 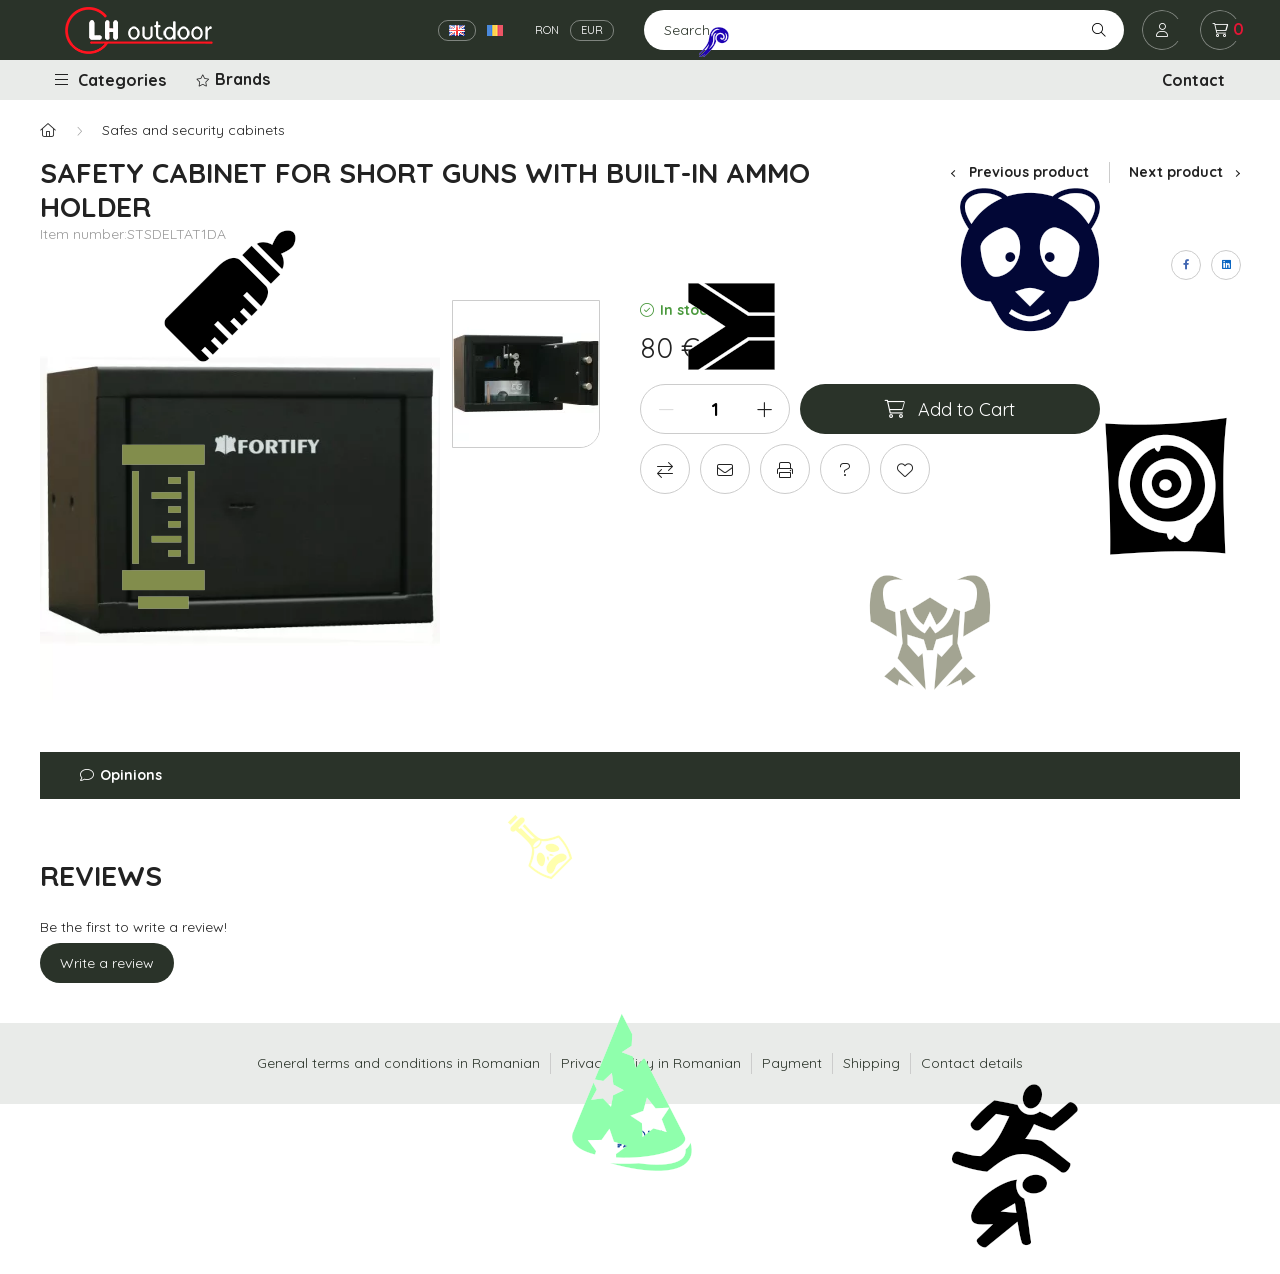 What do you see at coordinates (714, 42) in the screenshot?
I see `select wizard or mage character class` at bounding box center [714, 42].